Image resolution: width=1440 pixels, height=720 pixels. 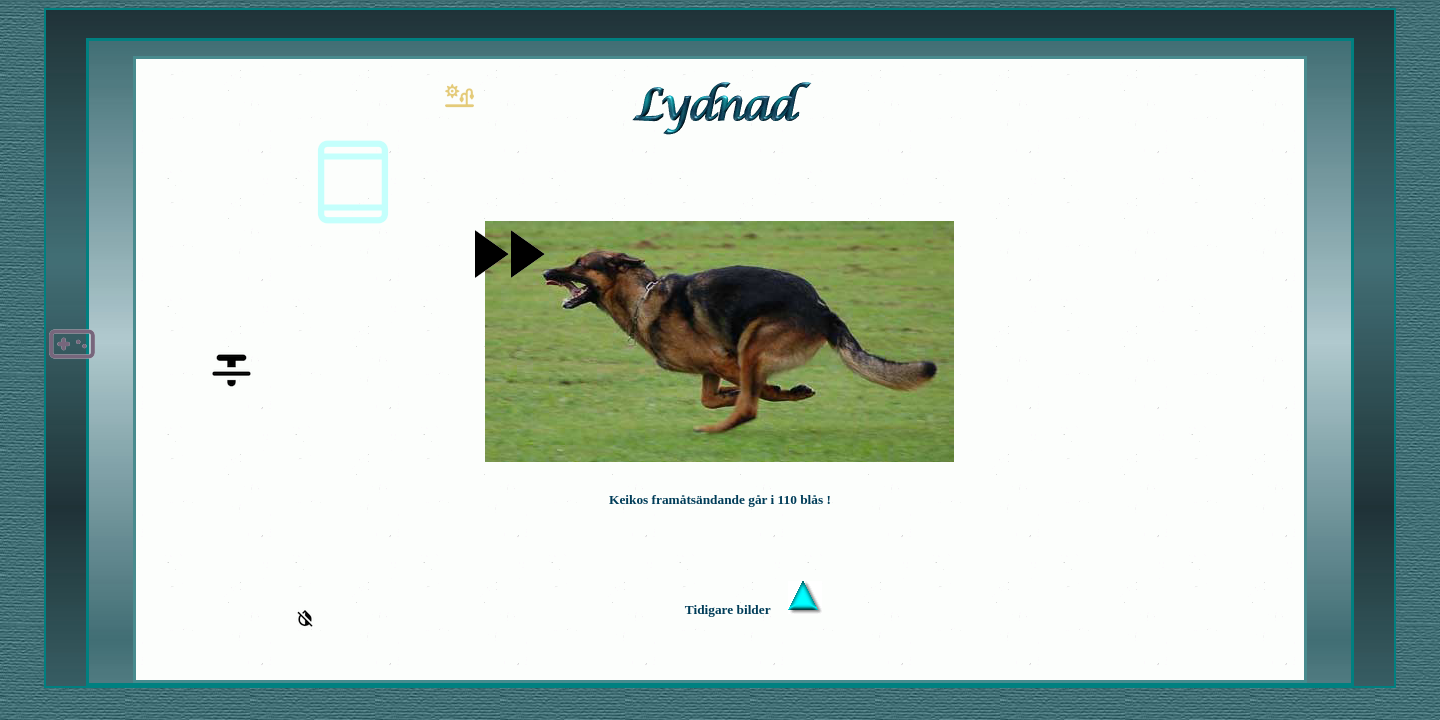 What do you see at coordinates (305, 618) in the screenshot?
I see `disable color inversion mode` at bounding box center [305, 618].